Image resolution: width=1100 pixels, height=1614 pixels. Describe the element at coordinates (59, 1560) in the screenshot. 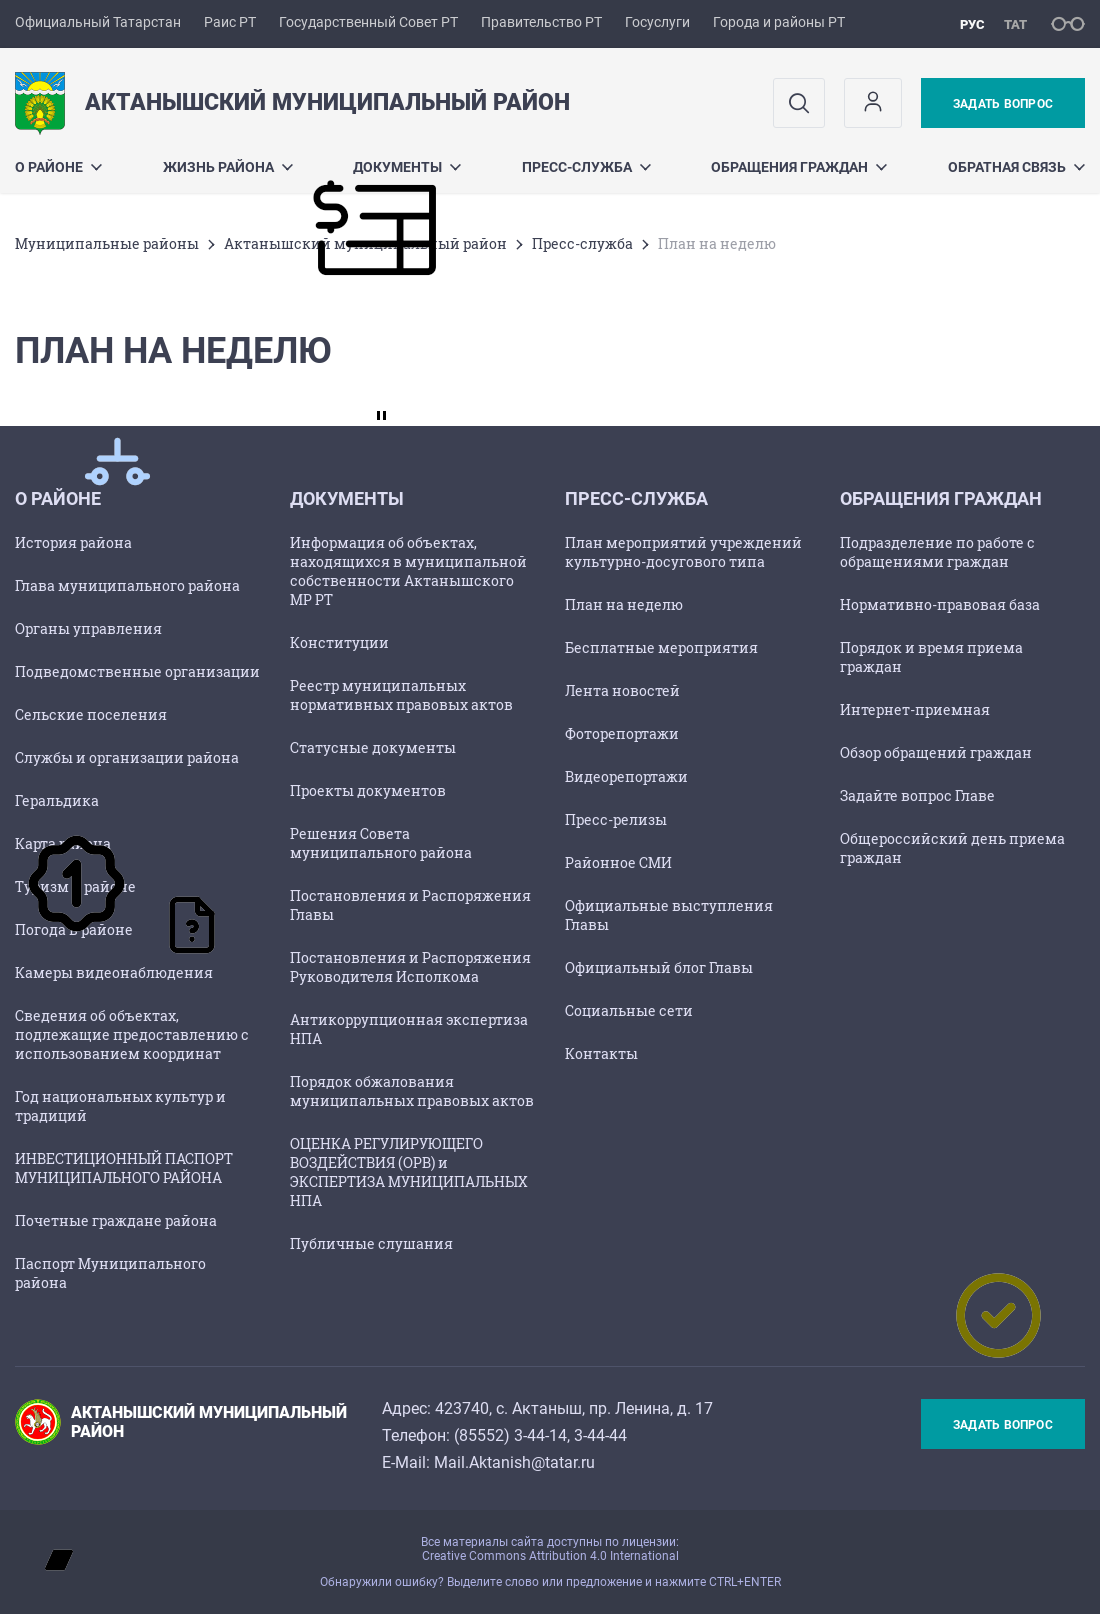

I see `insert a parallelogram shape` at that location.